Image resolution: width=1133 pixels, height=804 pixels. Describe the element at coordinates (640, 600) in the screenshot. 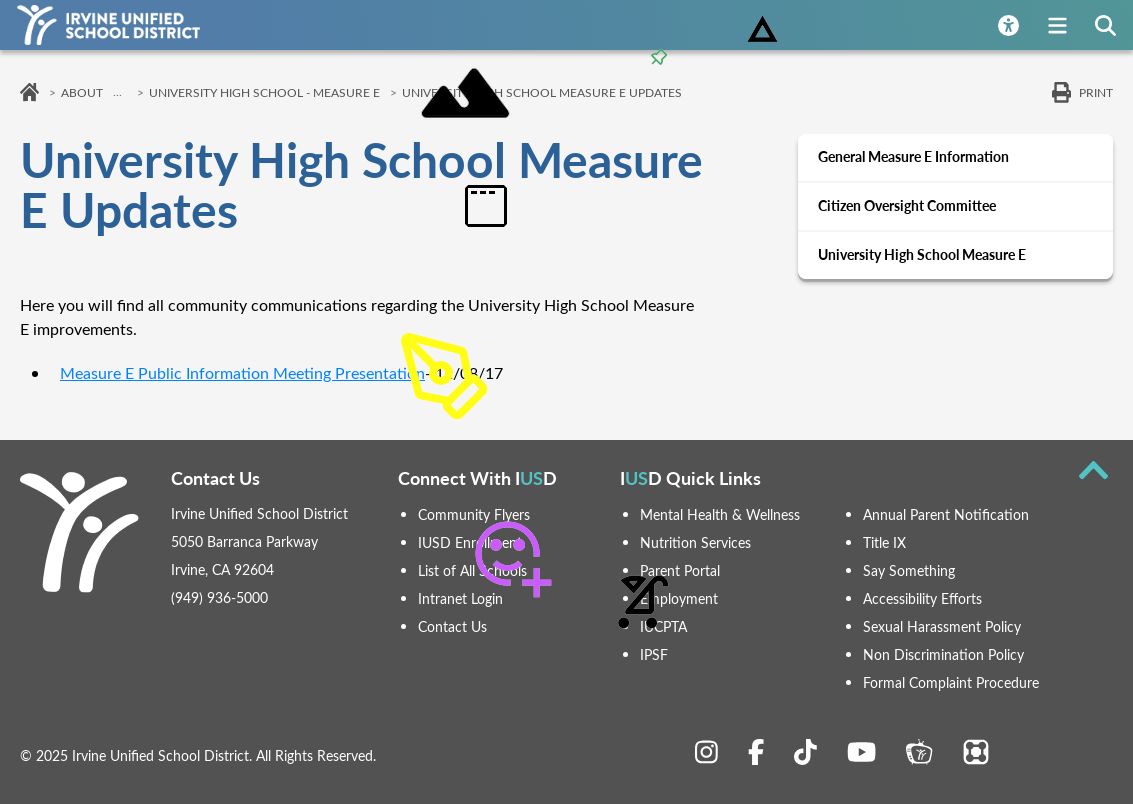

I see `indicates stroller-friendly or family amenities available` at that location.